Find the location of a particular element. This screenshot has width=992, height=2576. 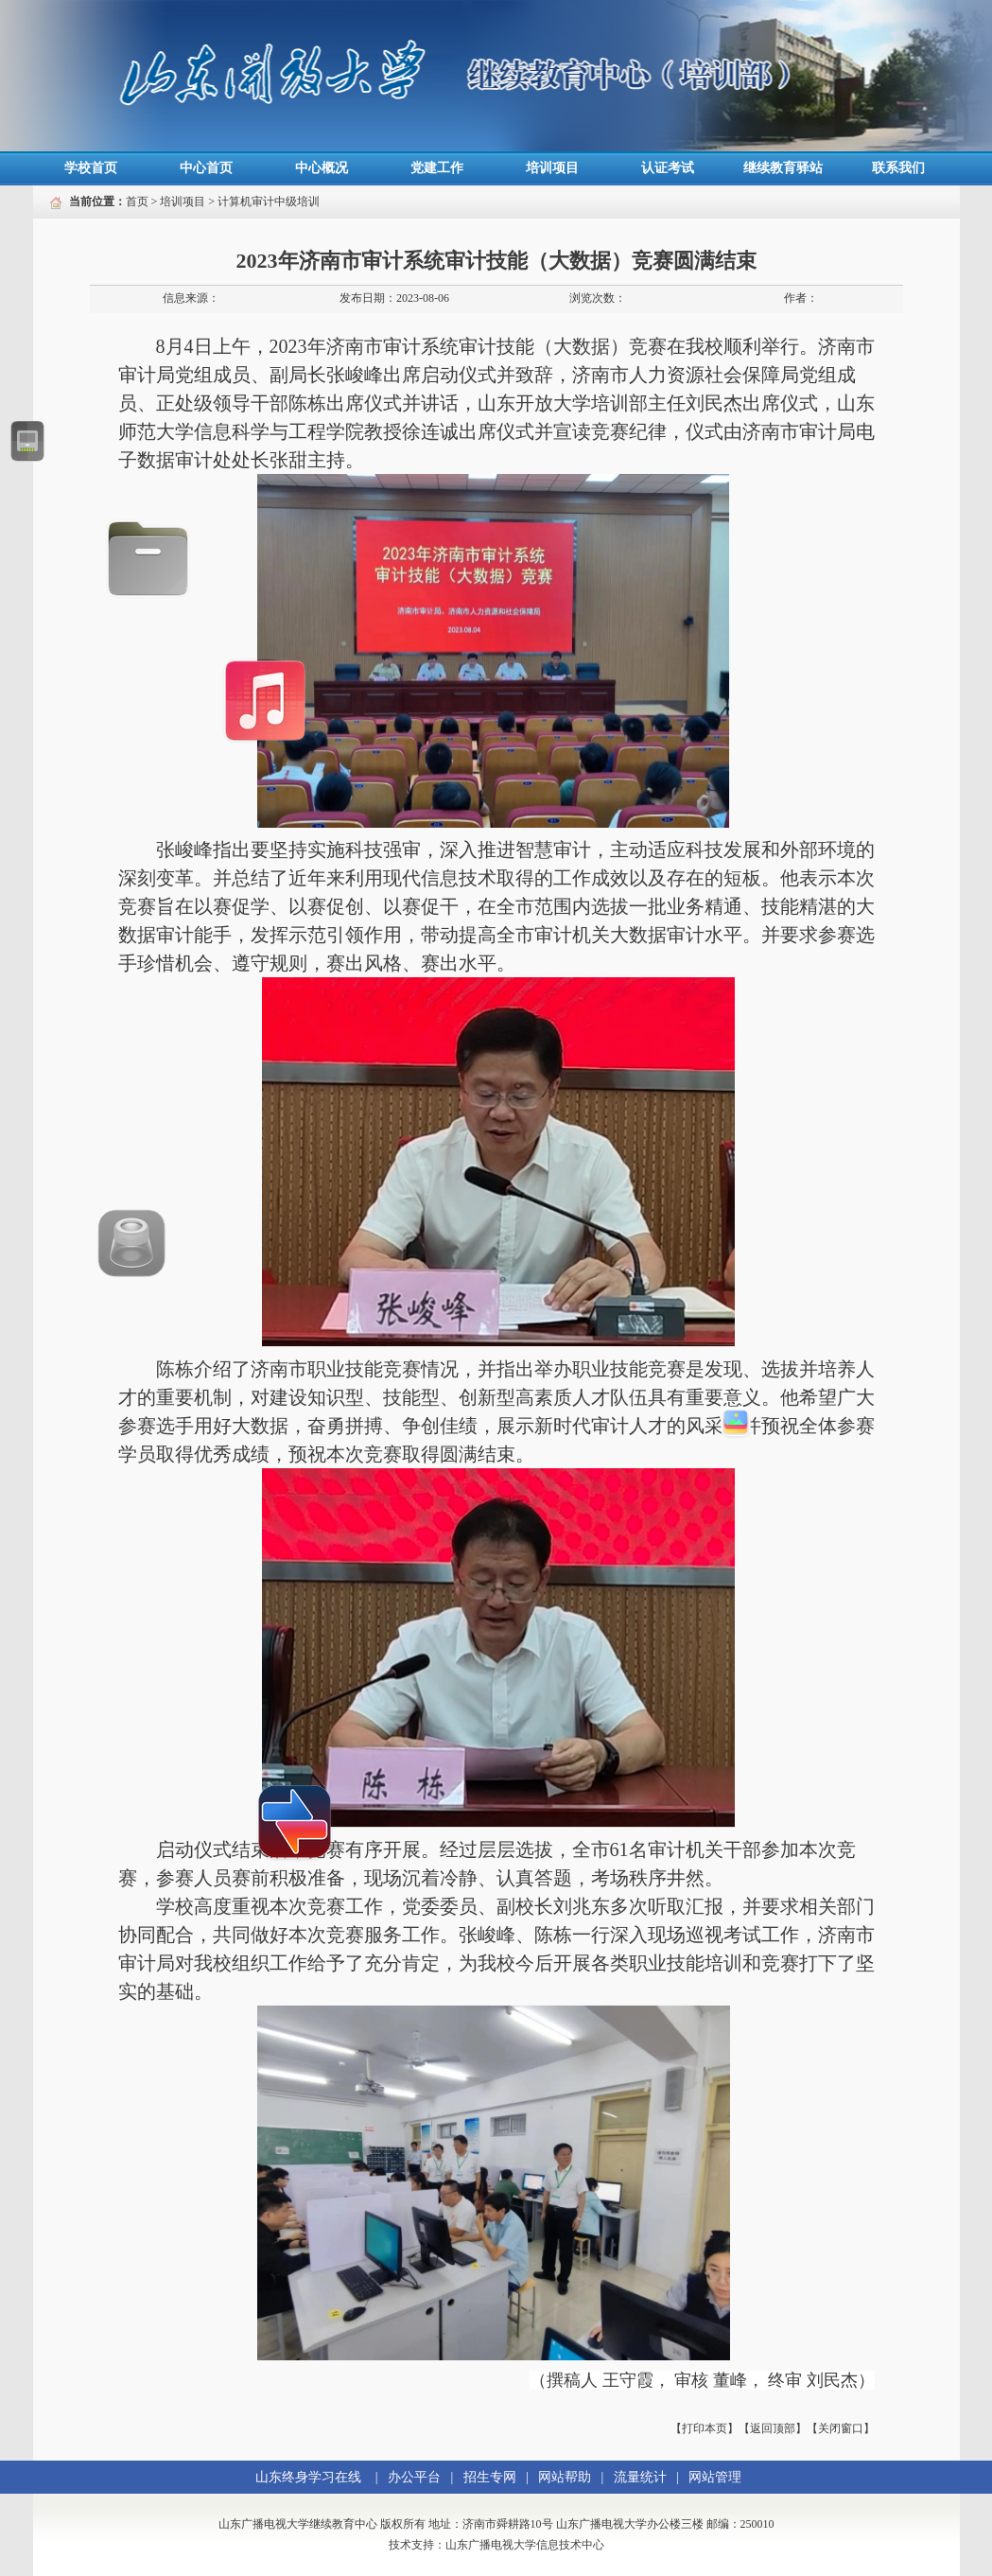

a sega genesis ROM file is located at coordinates (27, 441).